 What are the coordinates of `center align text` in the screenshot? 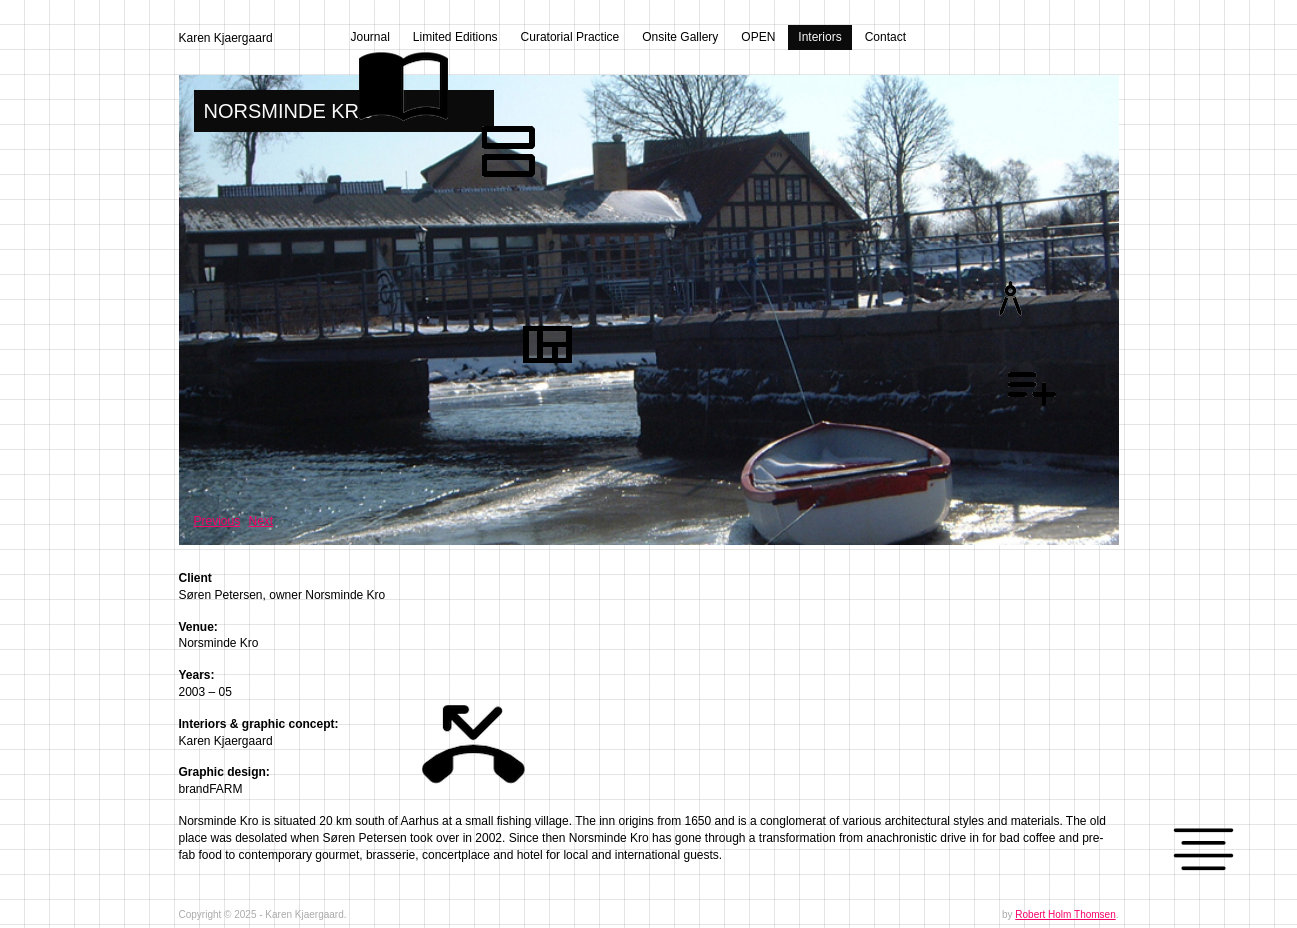 It's located at (1203, 850).